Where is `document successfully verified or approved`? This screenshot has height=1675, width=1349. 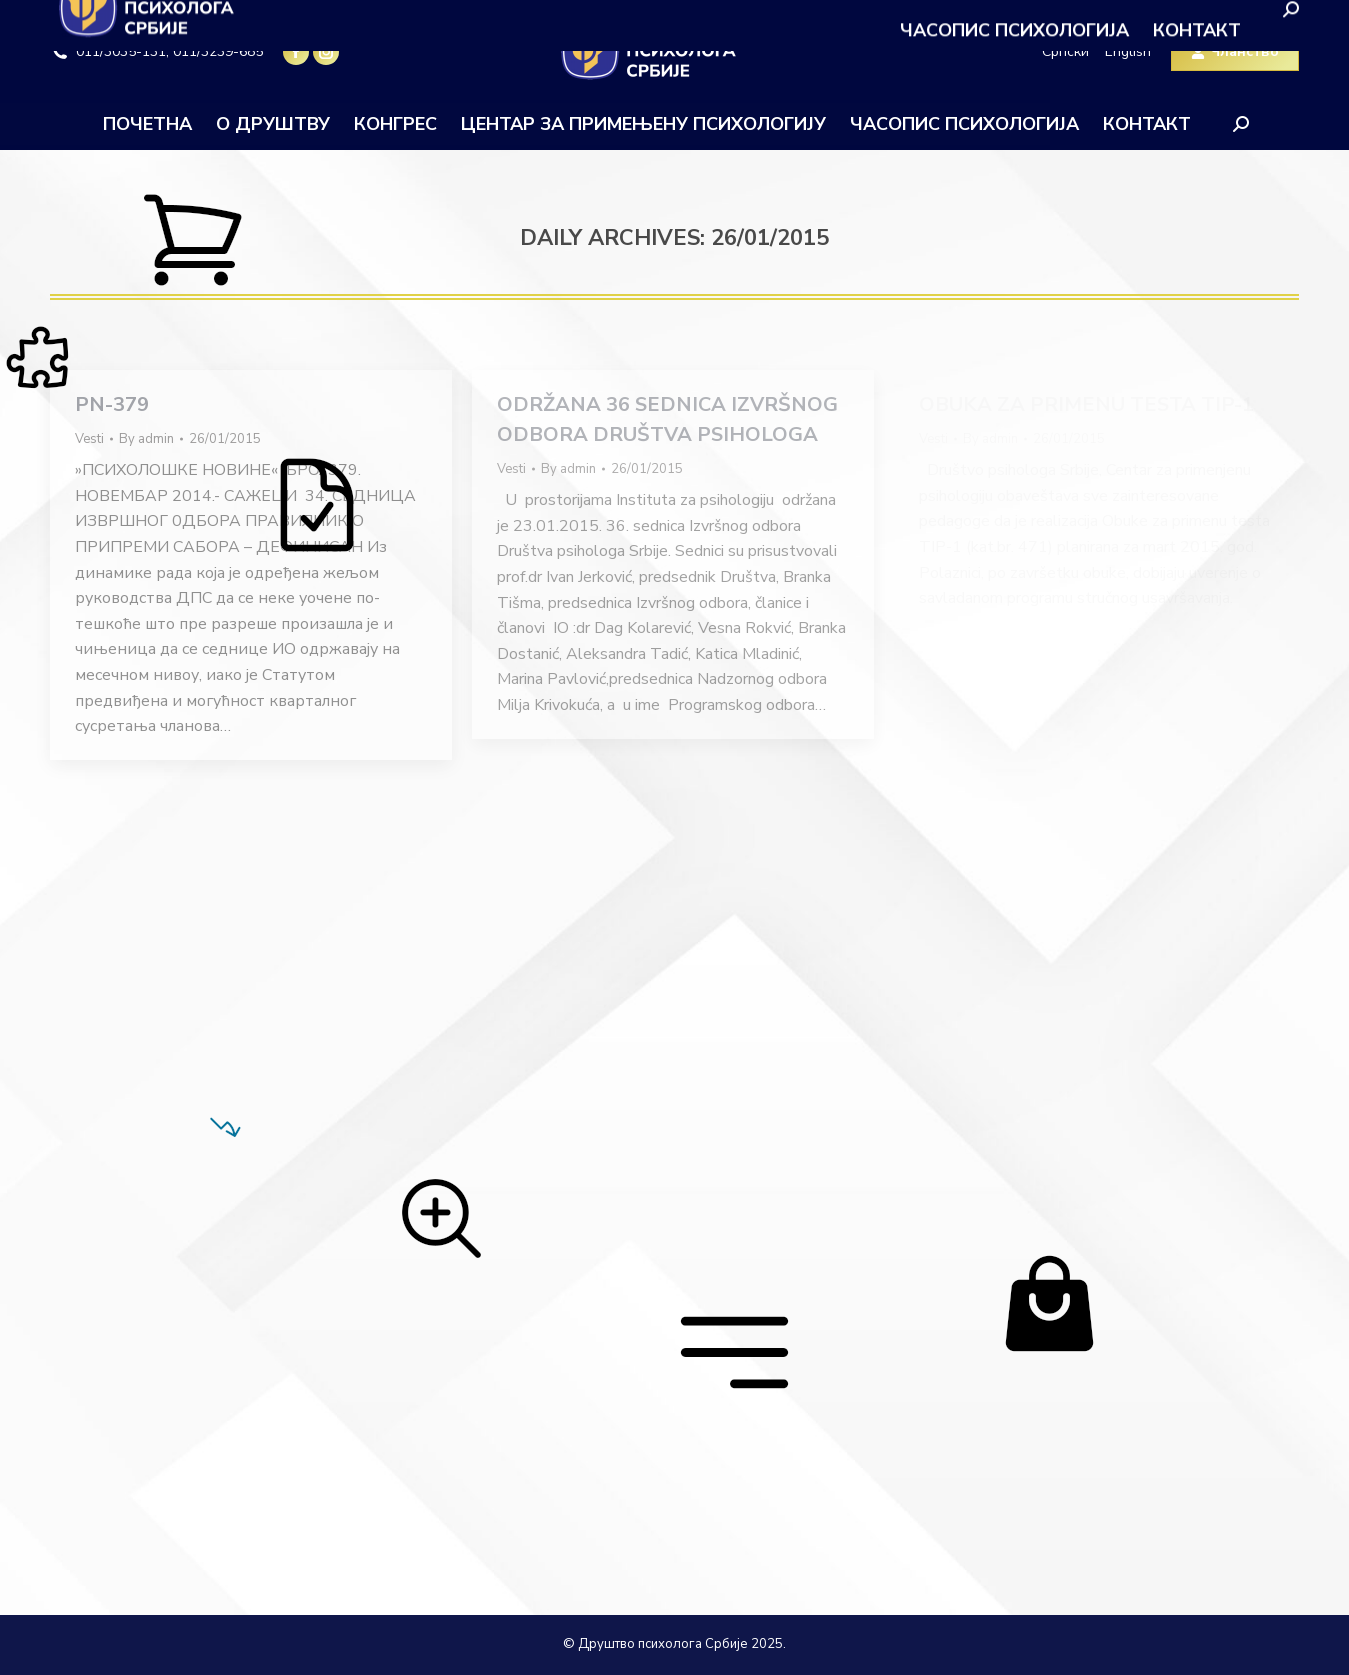 document successfully verified or approved is located at coordinates (317, 505).